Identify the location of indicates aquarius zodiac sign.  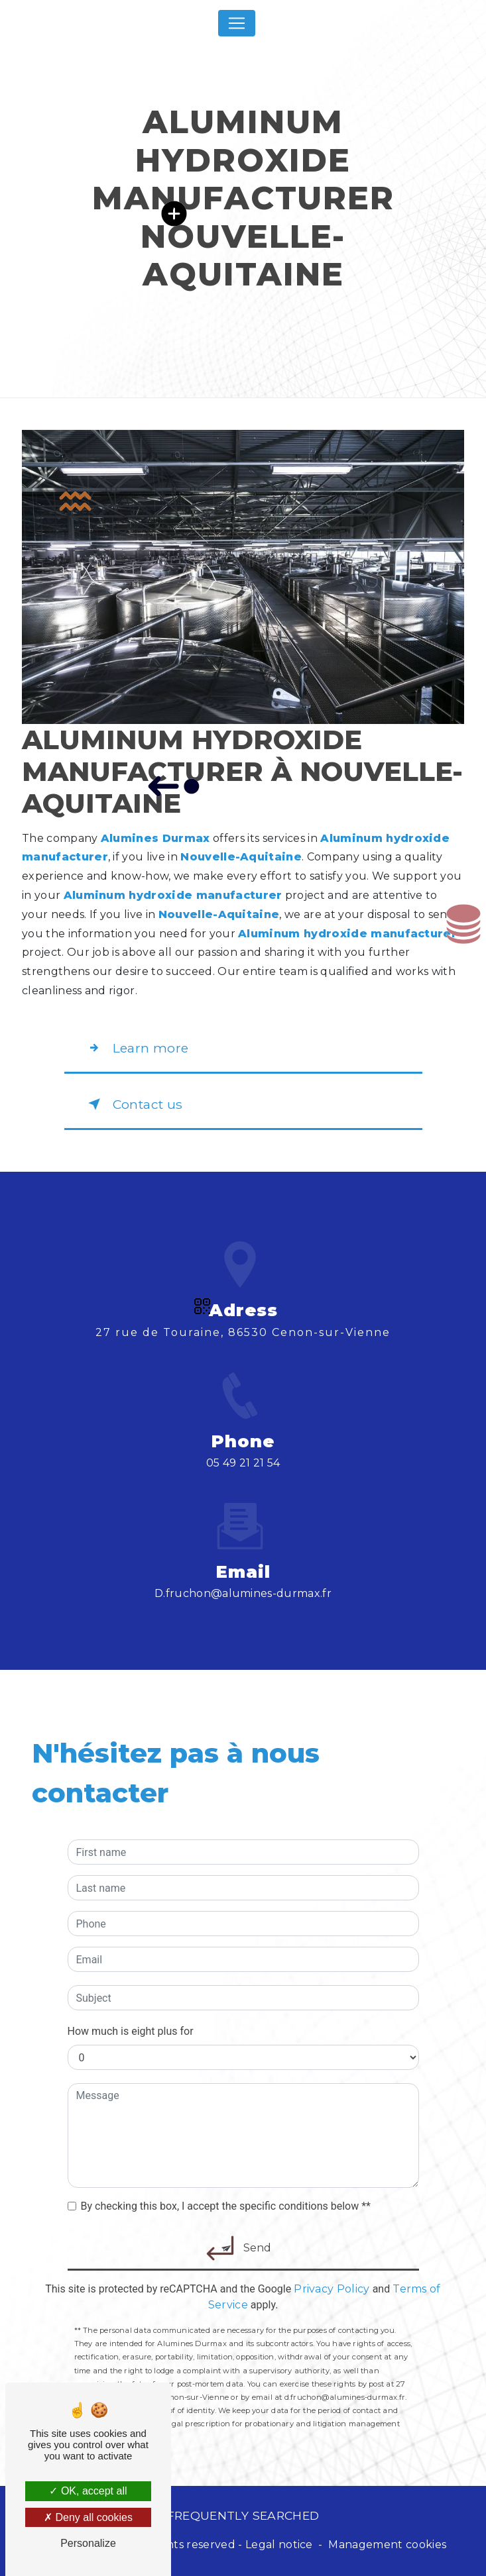
(75, 501).